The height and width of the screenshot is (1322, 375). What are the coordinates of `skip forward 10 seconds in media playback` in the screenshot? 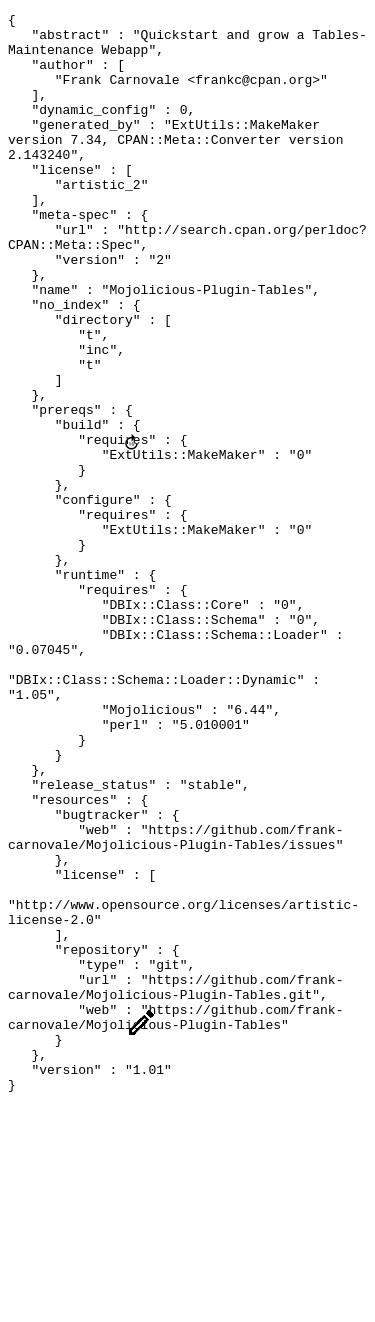 It's located at (131, 442).